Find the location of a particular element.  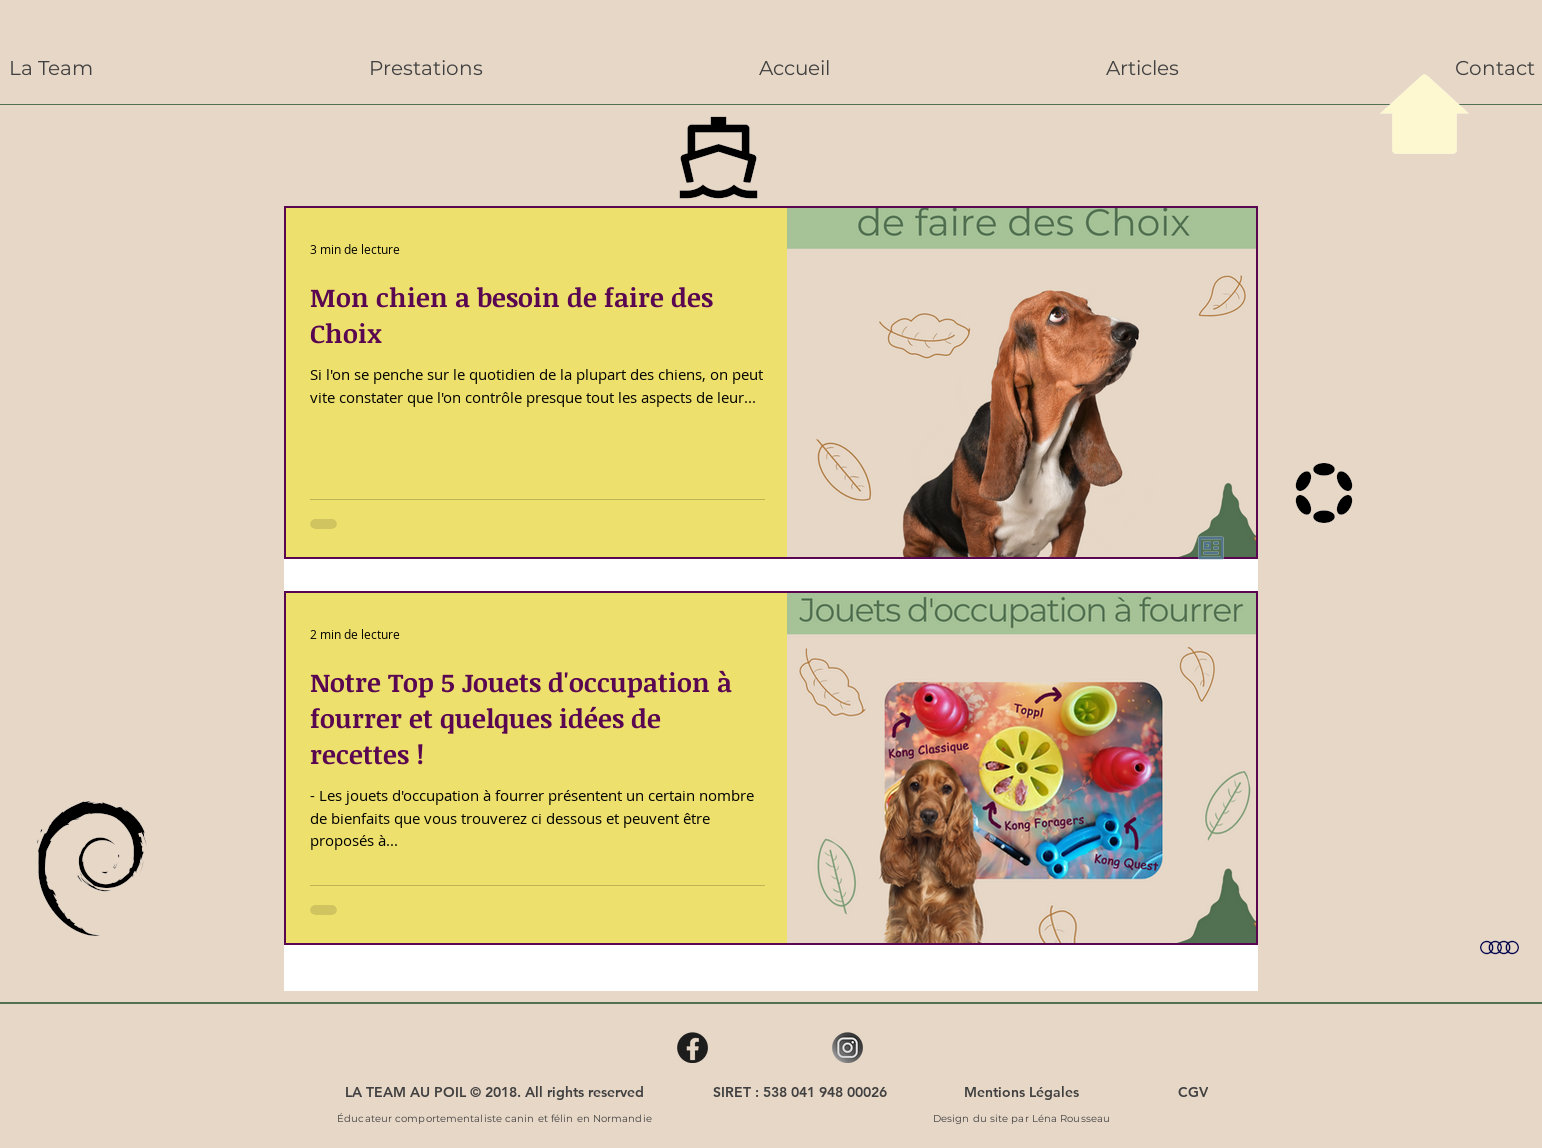

debian linux operating system logo is located at coordinates (91, 868).